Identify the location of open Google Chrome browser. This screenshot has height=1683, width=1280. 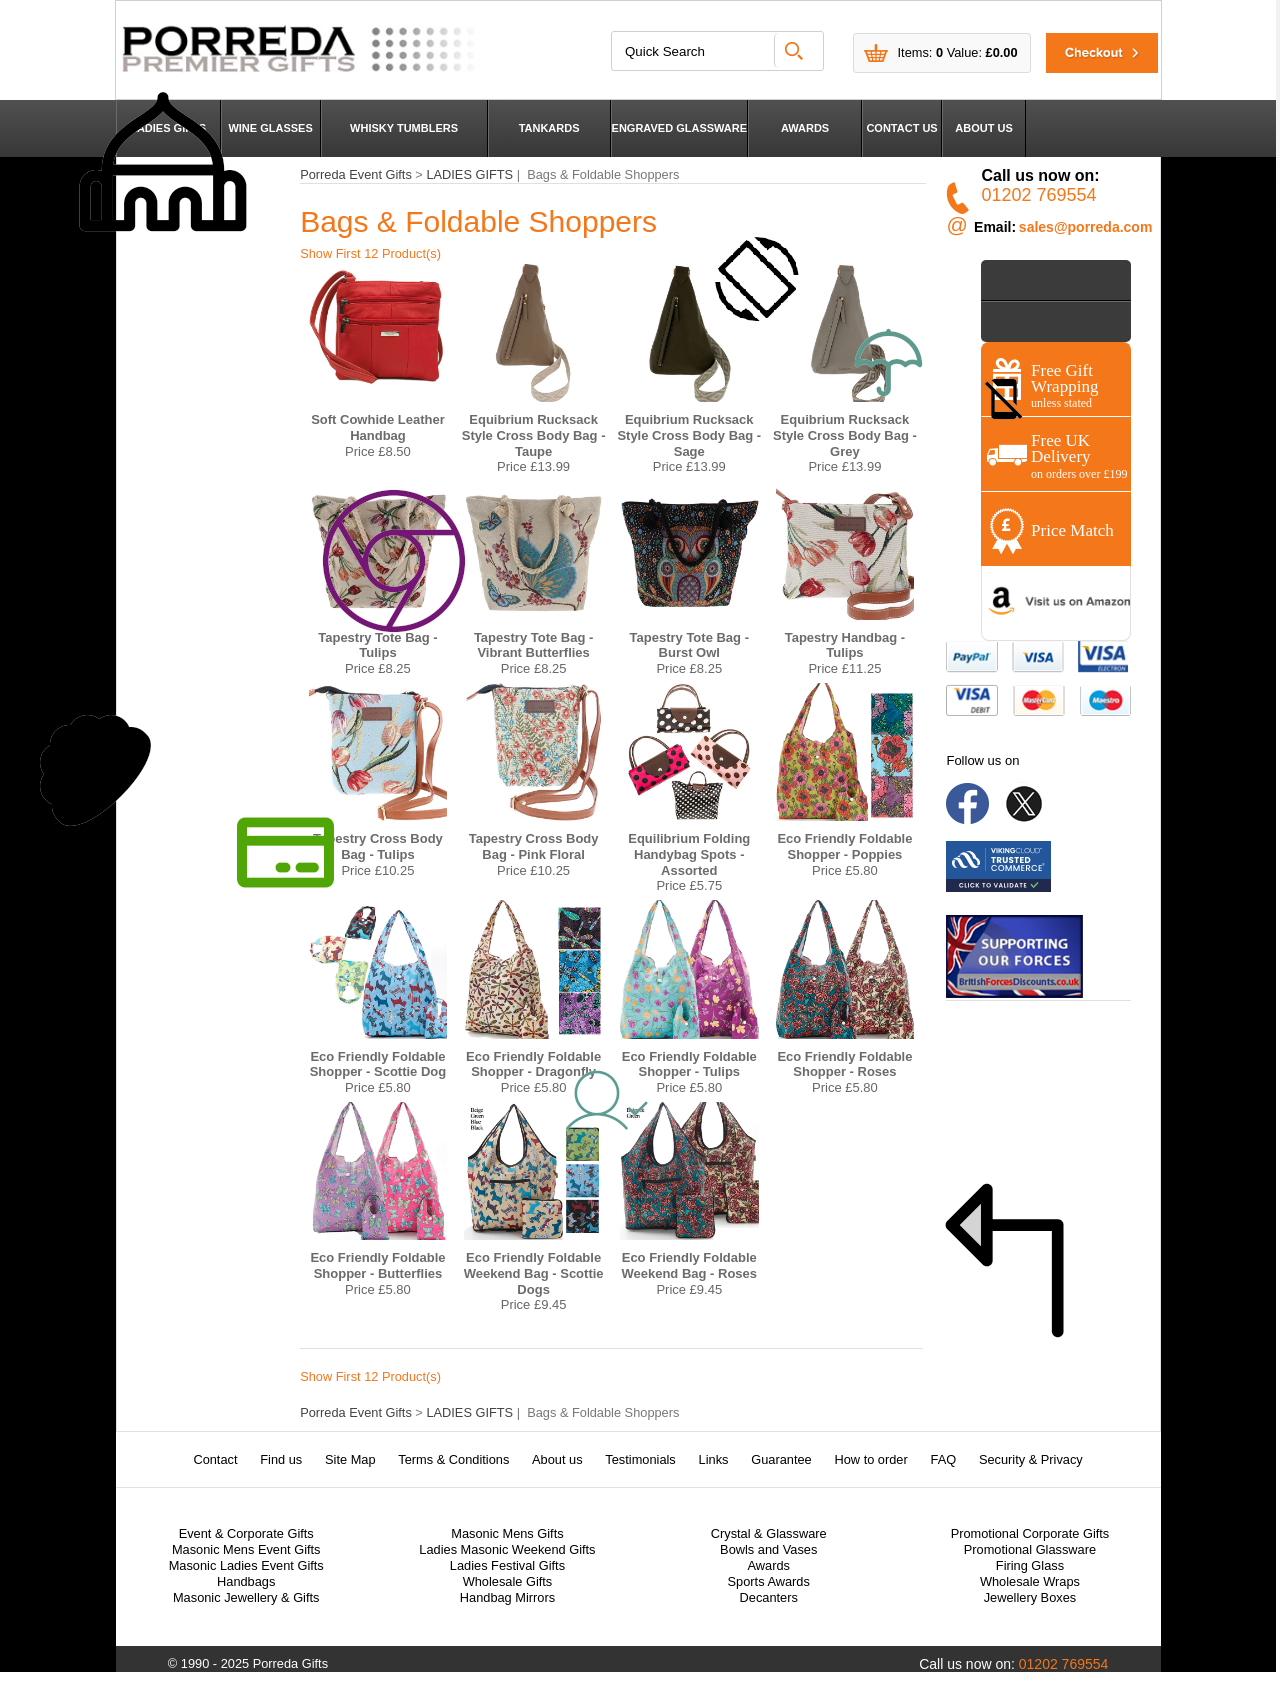
(394, 561).